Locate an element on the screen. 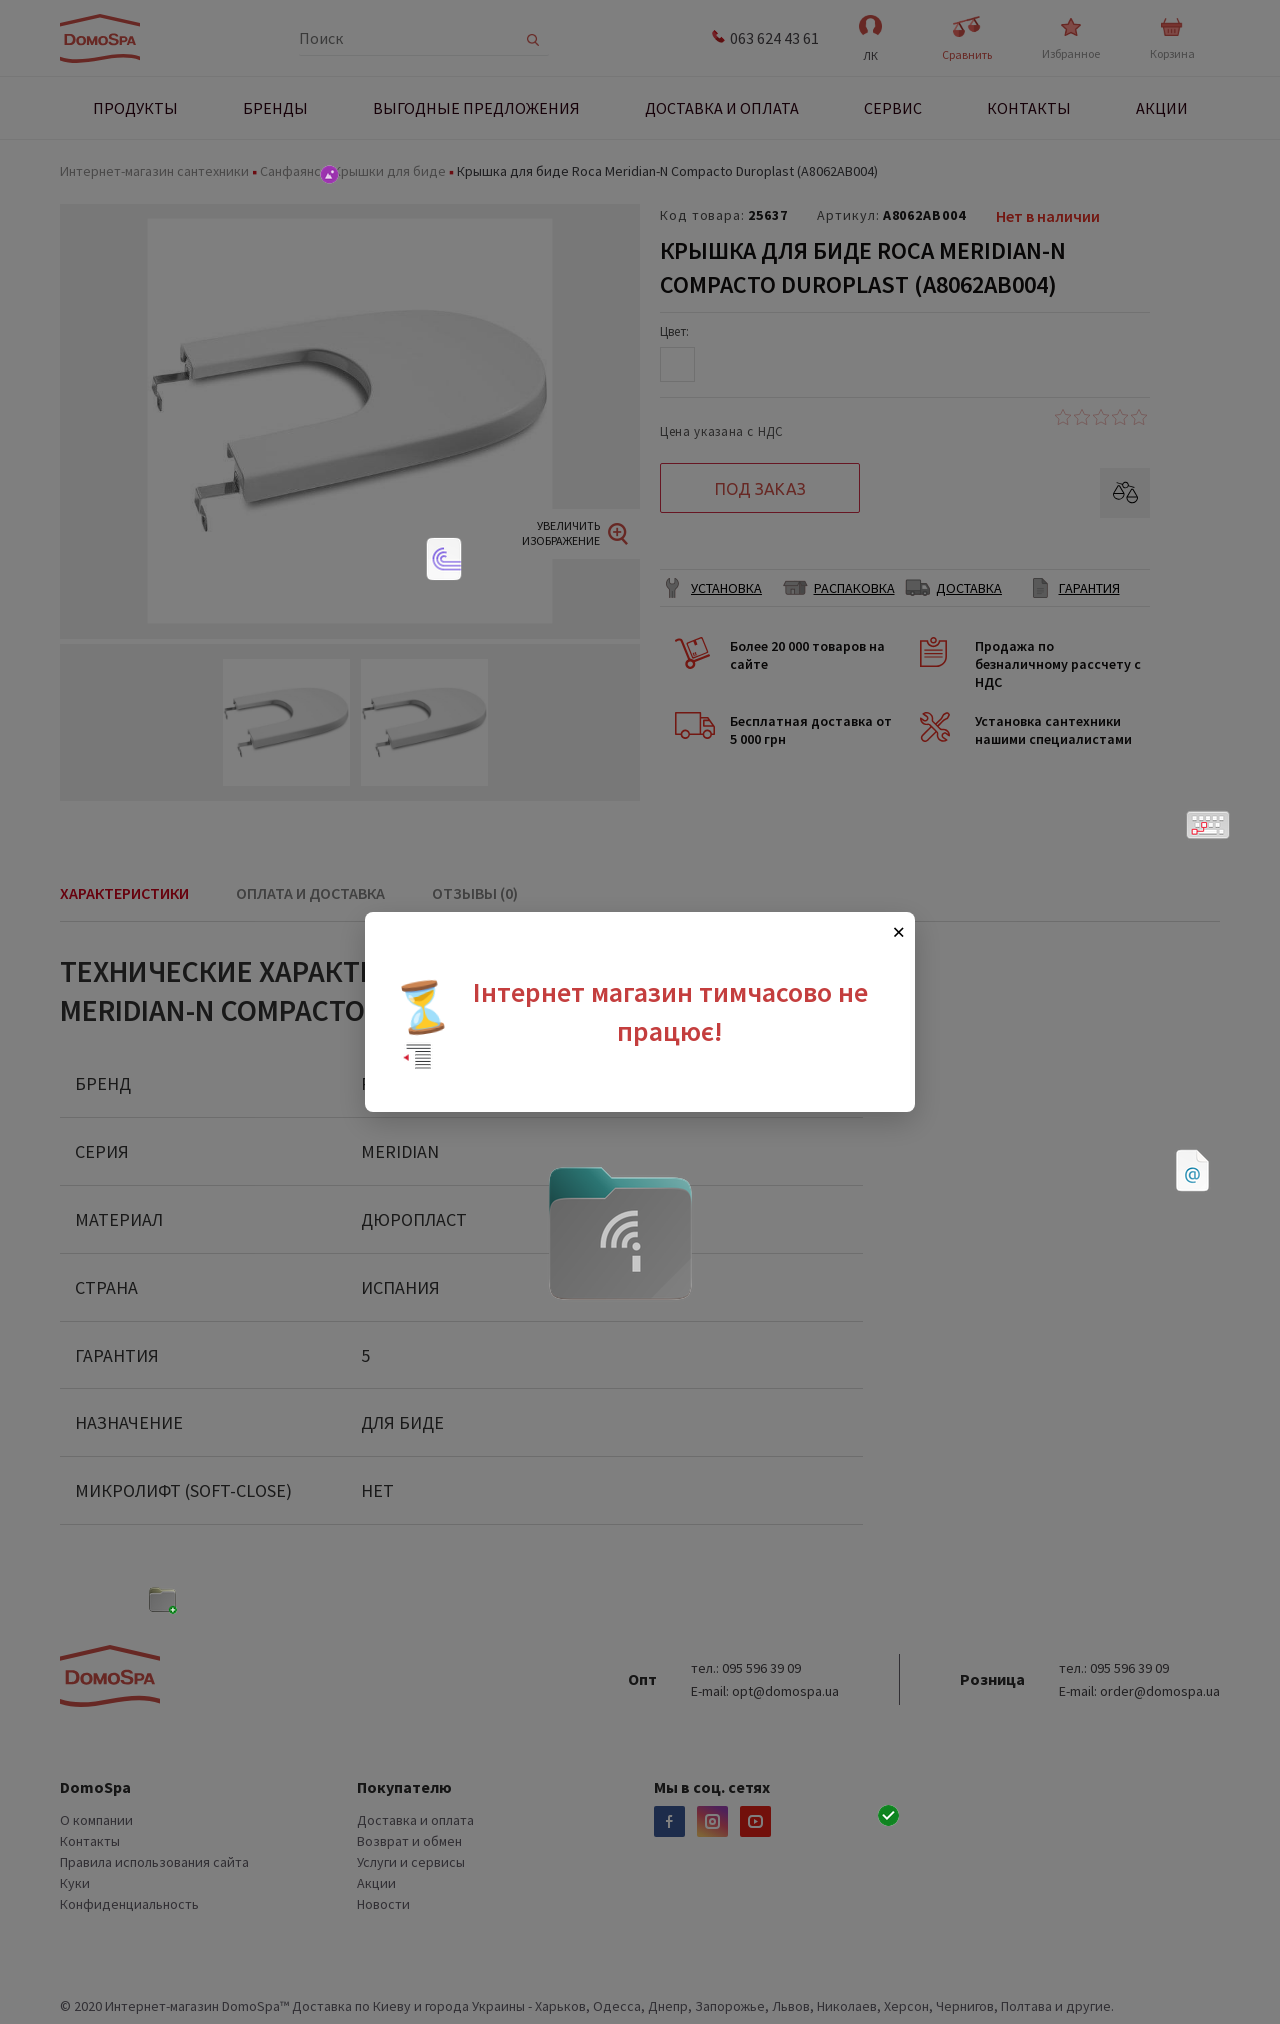  indicates a bittorrent torrent file is located at coordinates (444, 559).